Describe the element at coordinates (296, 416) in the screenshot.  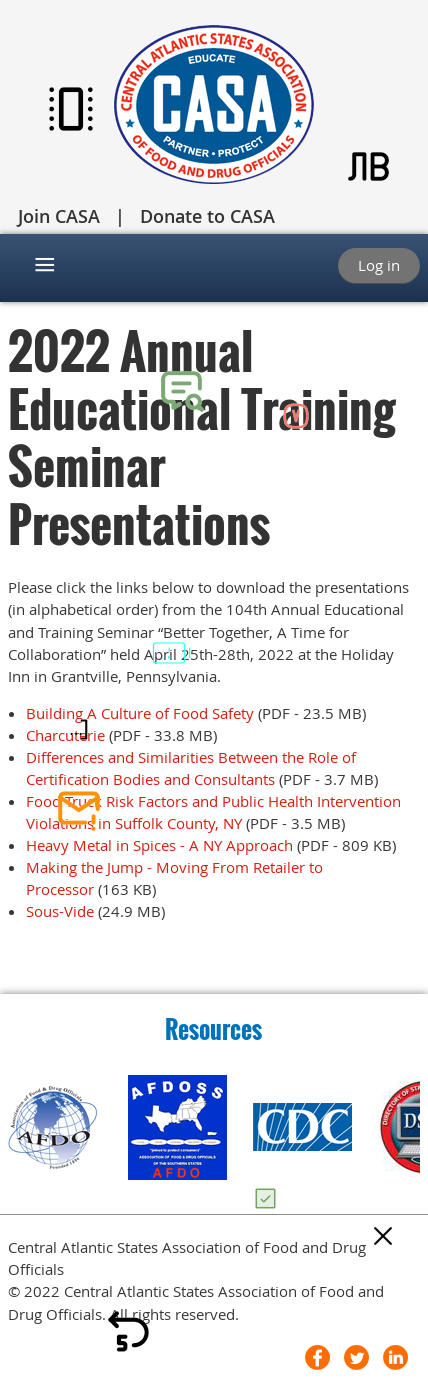
I see `indicates a "v" label or category tag` at that location.